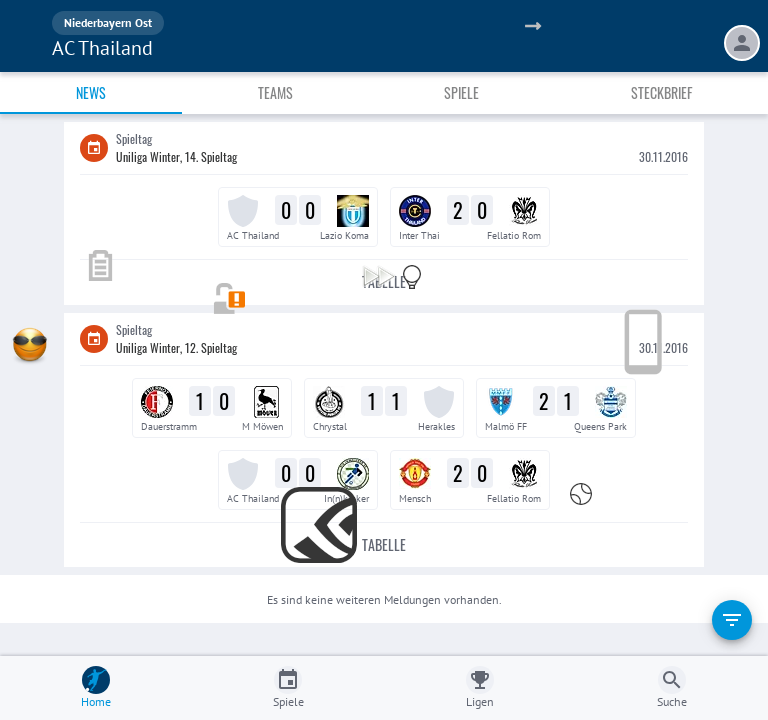 The image size is (768, 720). I want to click on open gwe (gpu widget extension) settings, so click(319, 525).